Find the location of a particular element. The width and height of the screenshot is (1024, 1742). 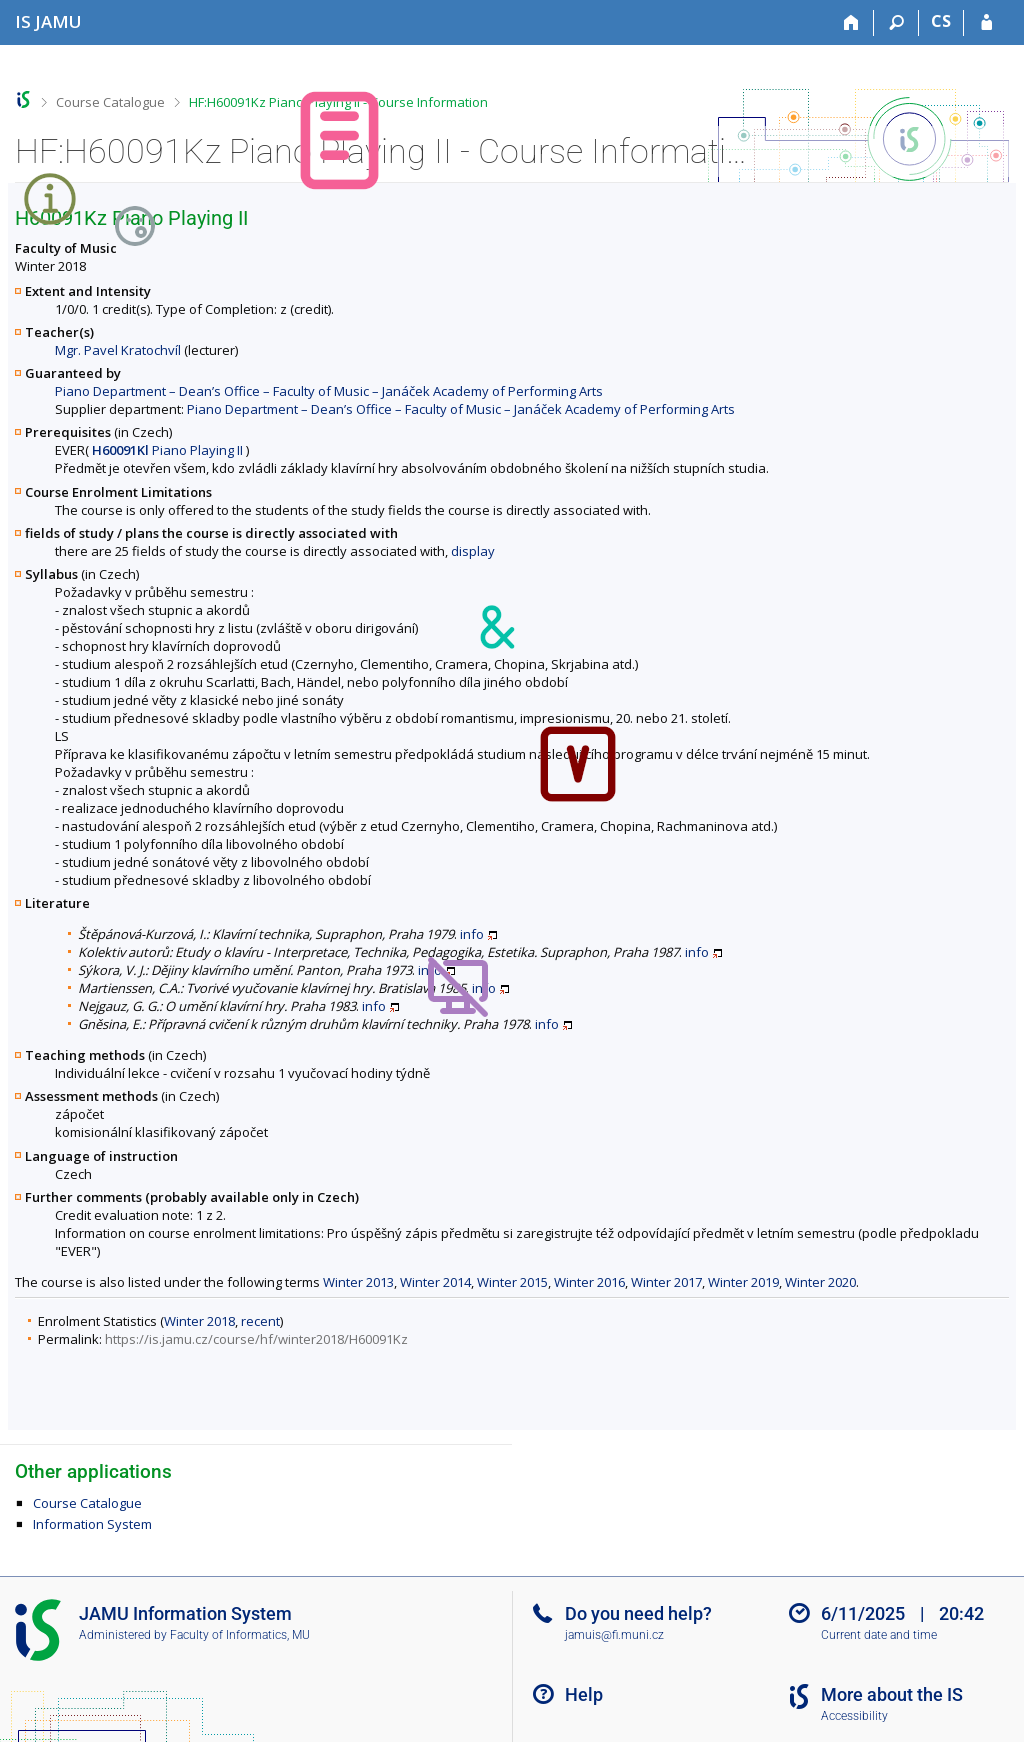

view more information or details is located at coordinates (51, 200).